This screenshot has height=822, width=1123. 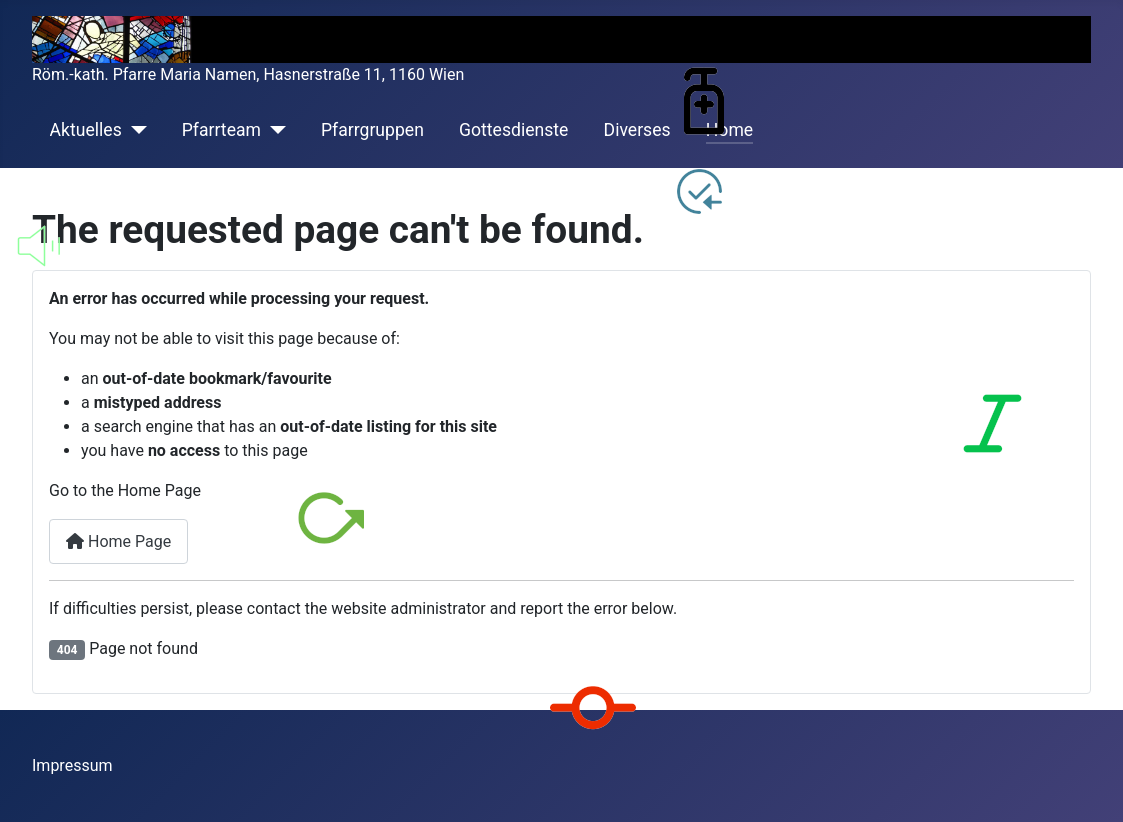 What do you see at coordinates (699, 191) in the screenshot?
I see `indicates a tracked issue has been closed and completed` at bounding box center [699, 191].